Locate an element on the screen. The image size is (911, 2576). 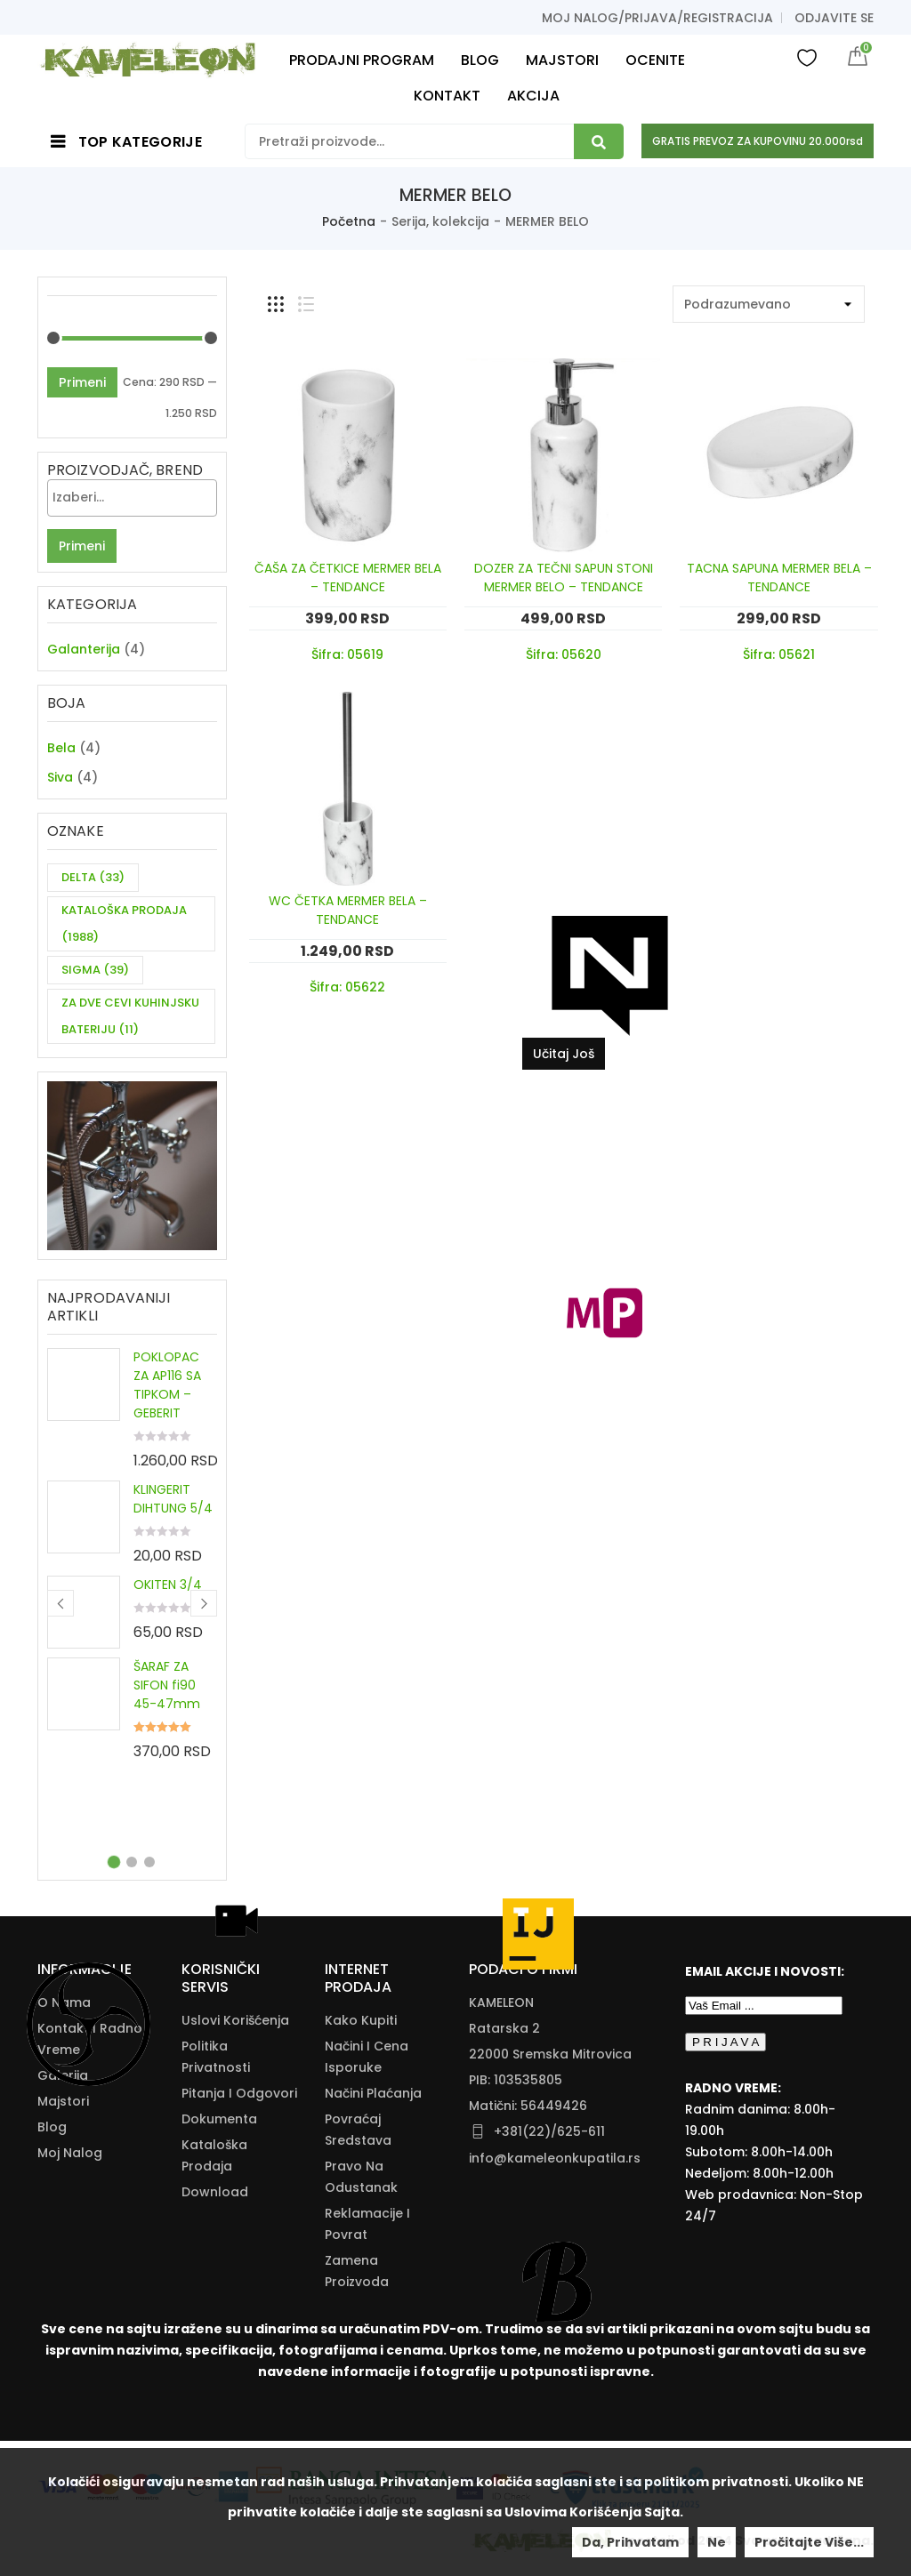
open IntelliJ IDEA application is located at coordinates (538, 1934).